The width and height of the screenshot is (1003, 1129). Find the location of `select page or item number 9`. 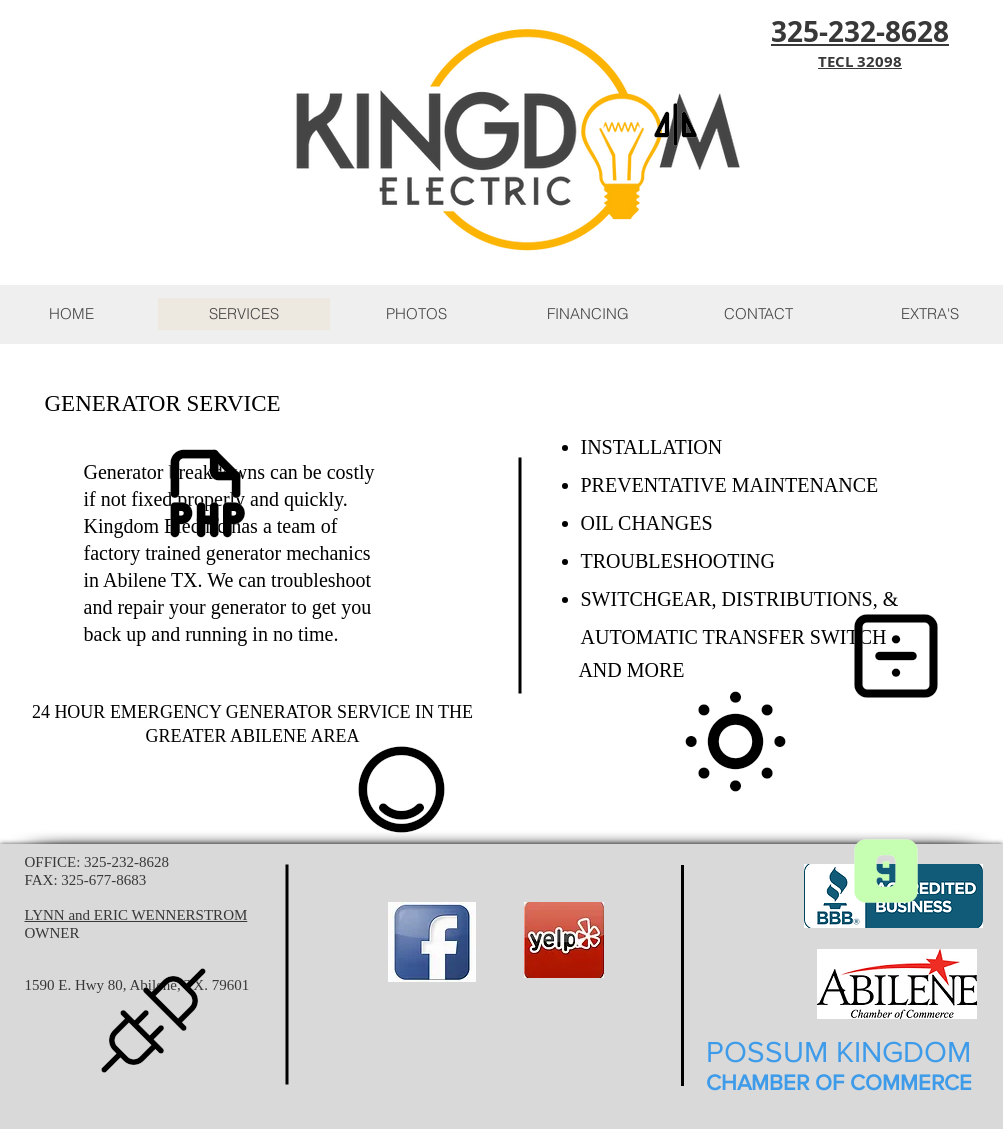

select page or item number 9 is located at coordinates (886, 871).